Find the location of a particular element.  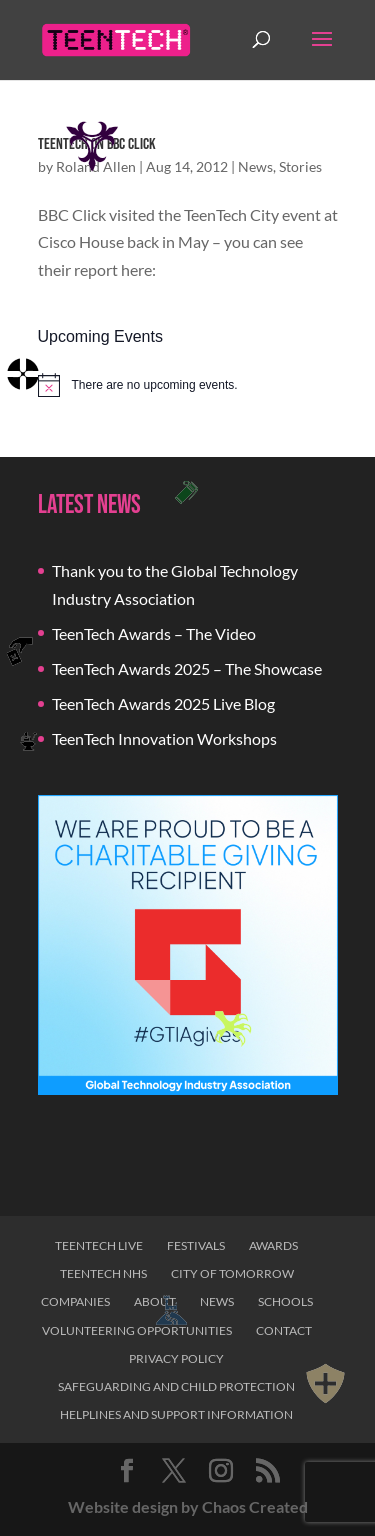

decorative fleur-de-lis or heraldic emblem is located at coordinates (92, 146).